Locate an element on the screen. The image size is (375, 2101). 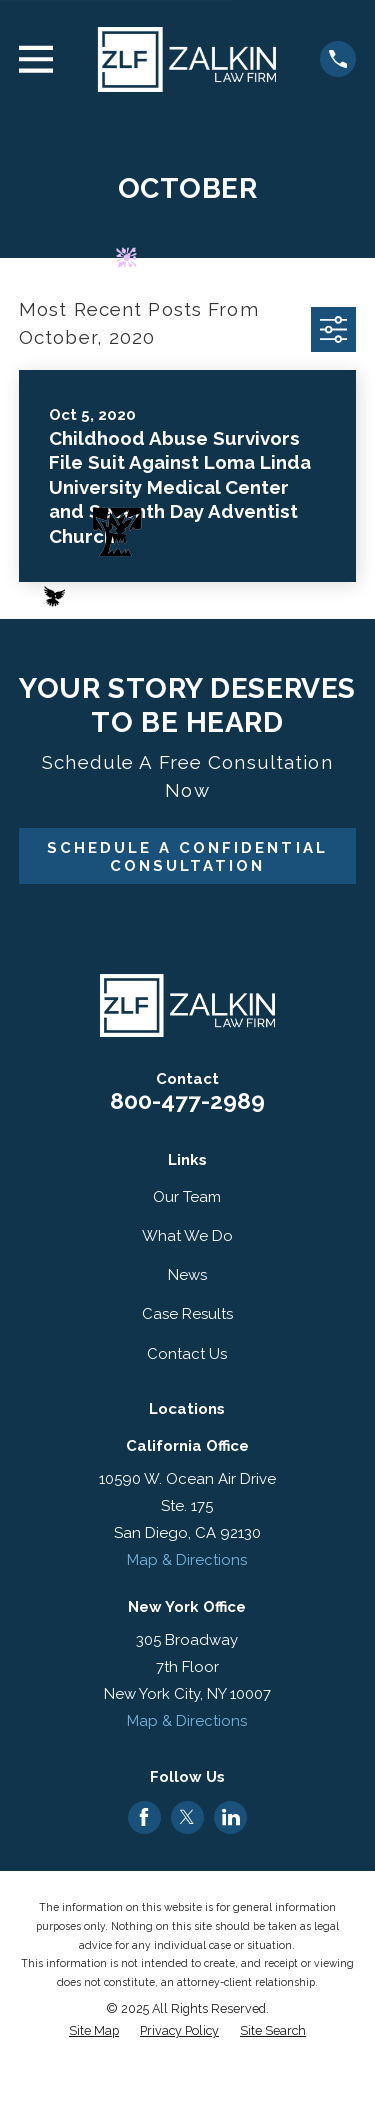
indicates a collapse or implosion effect in gameplay is located at coordinates (126, 257).